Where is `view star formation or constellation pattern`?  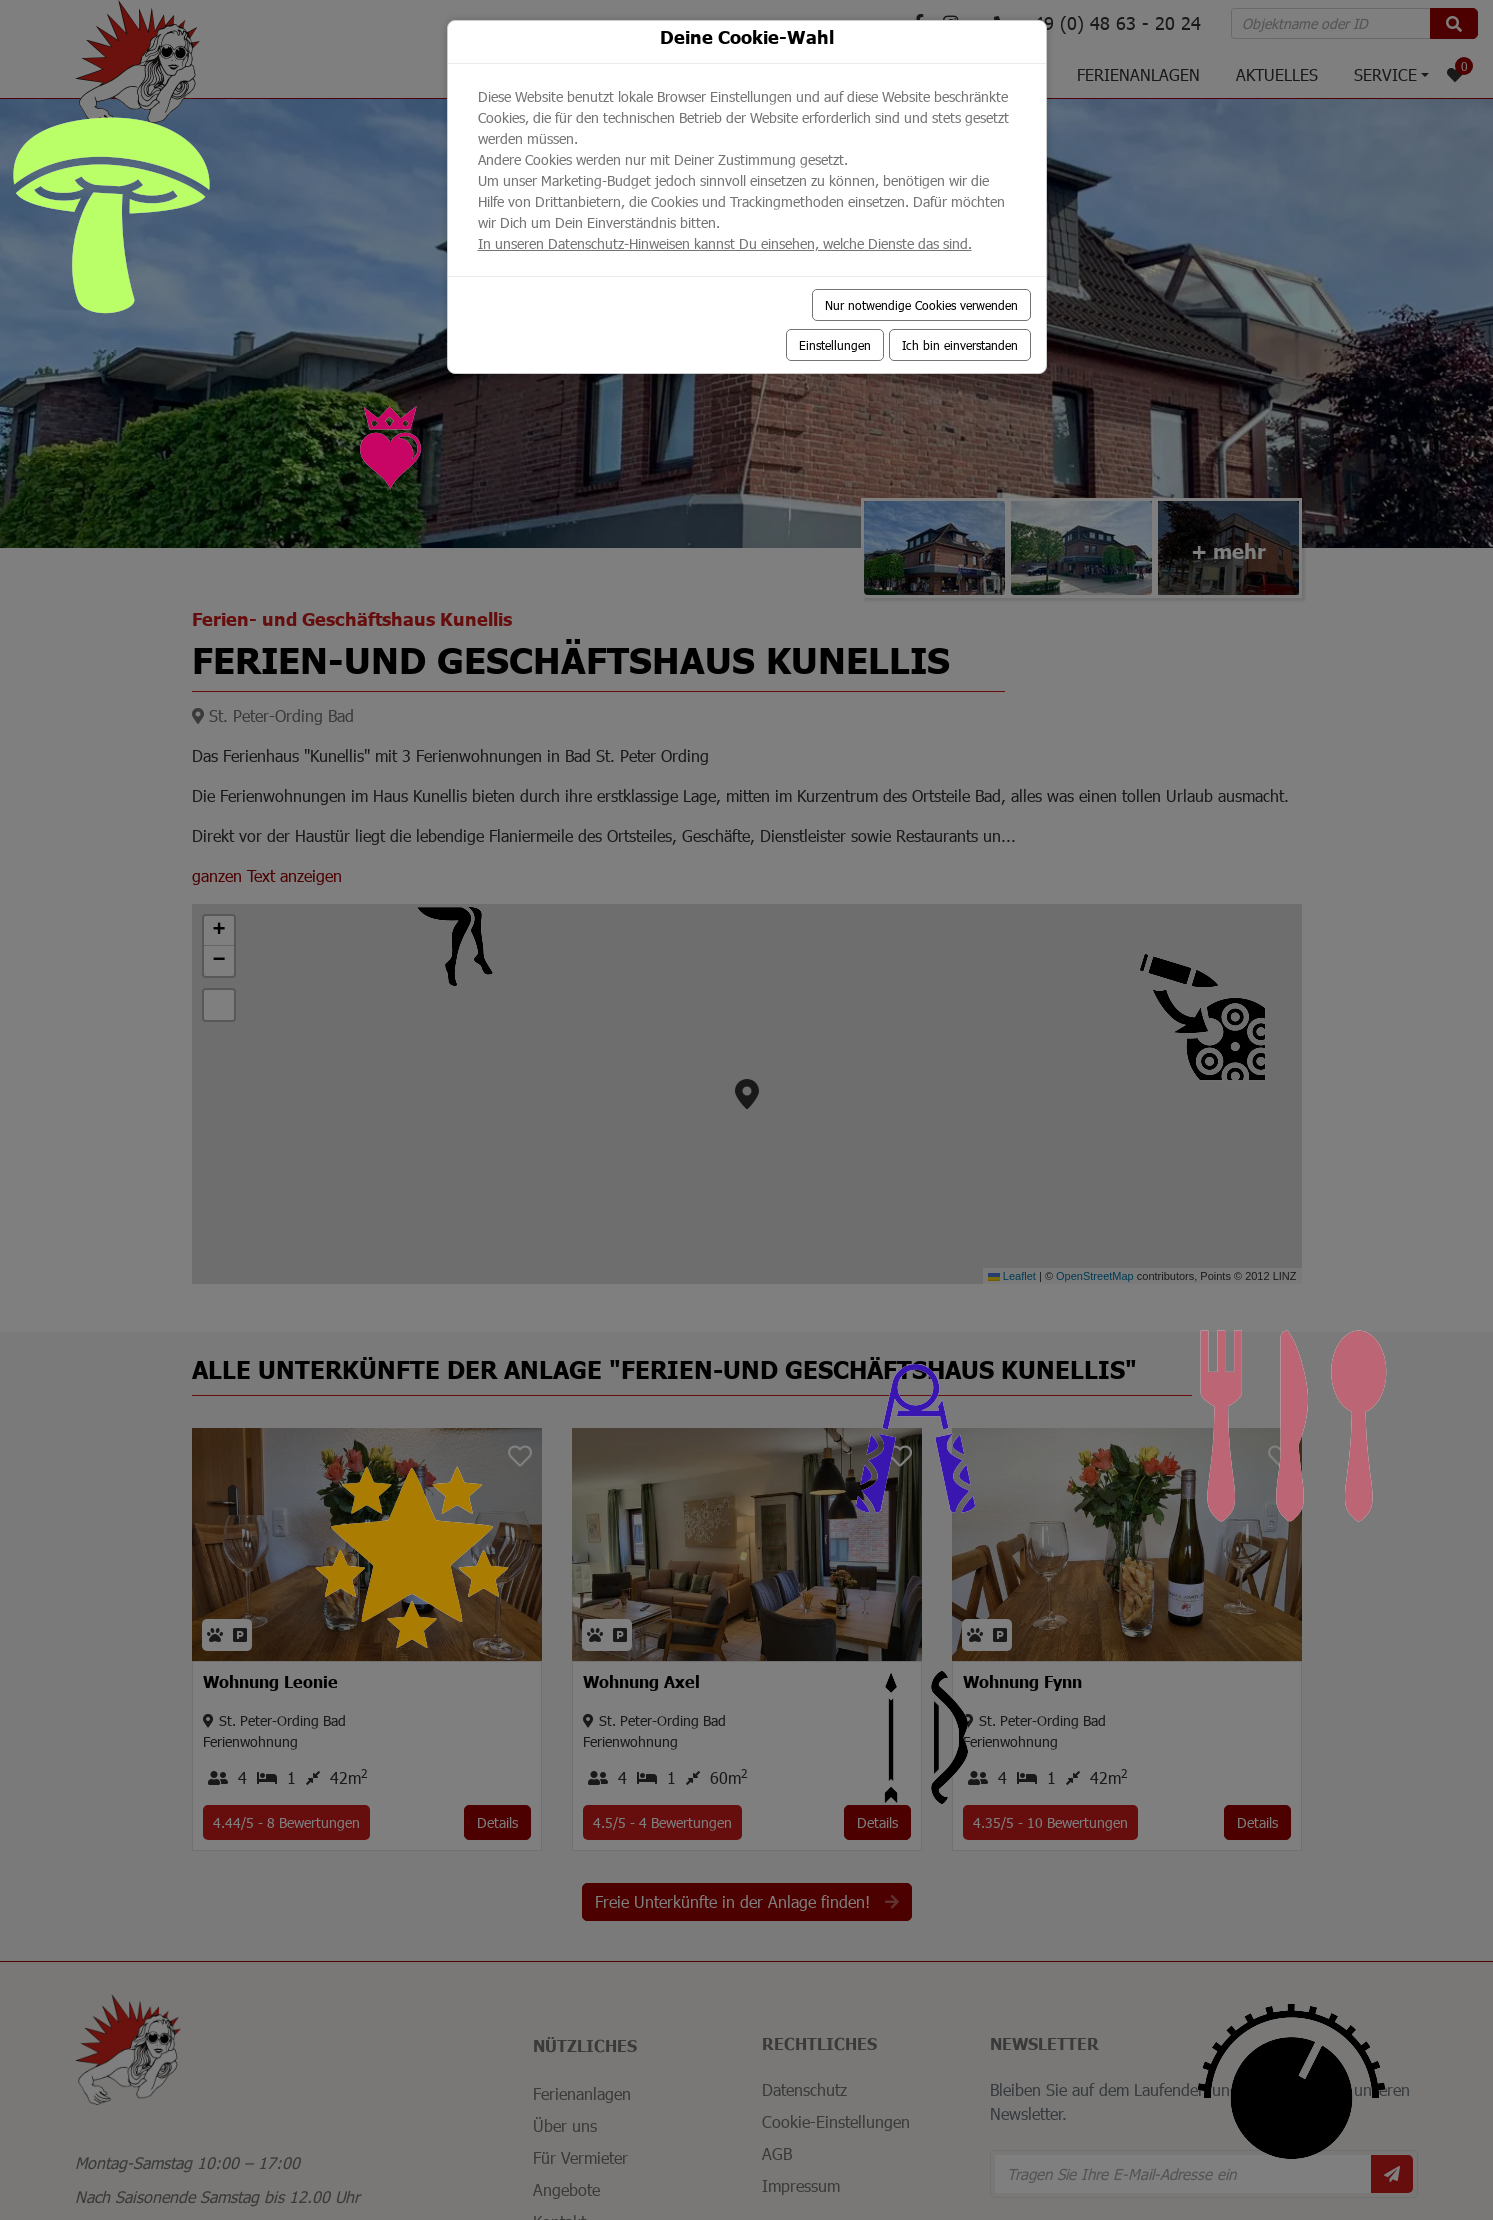
view star formation or constellation pattern is located at coordinates (412, 1555).